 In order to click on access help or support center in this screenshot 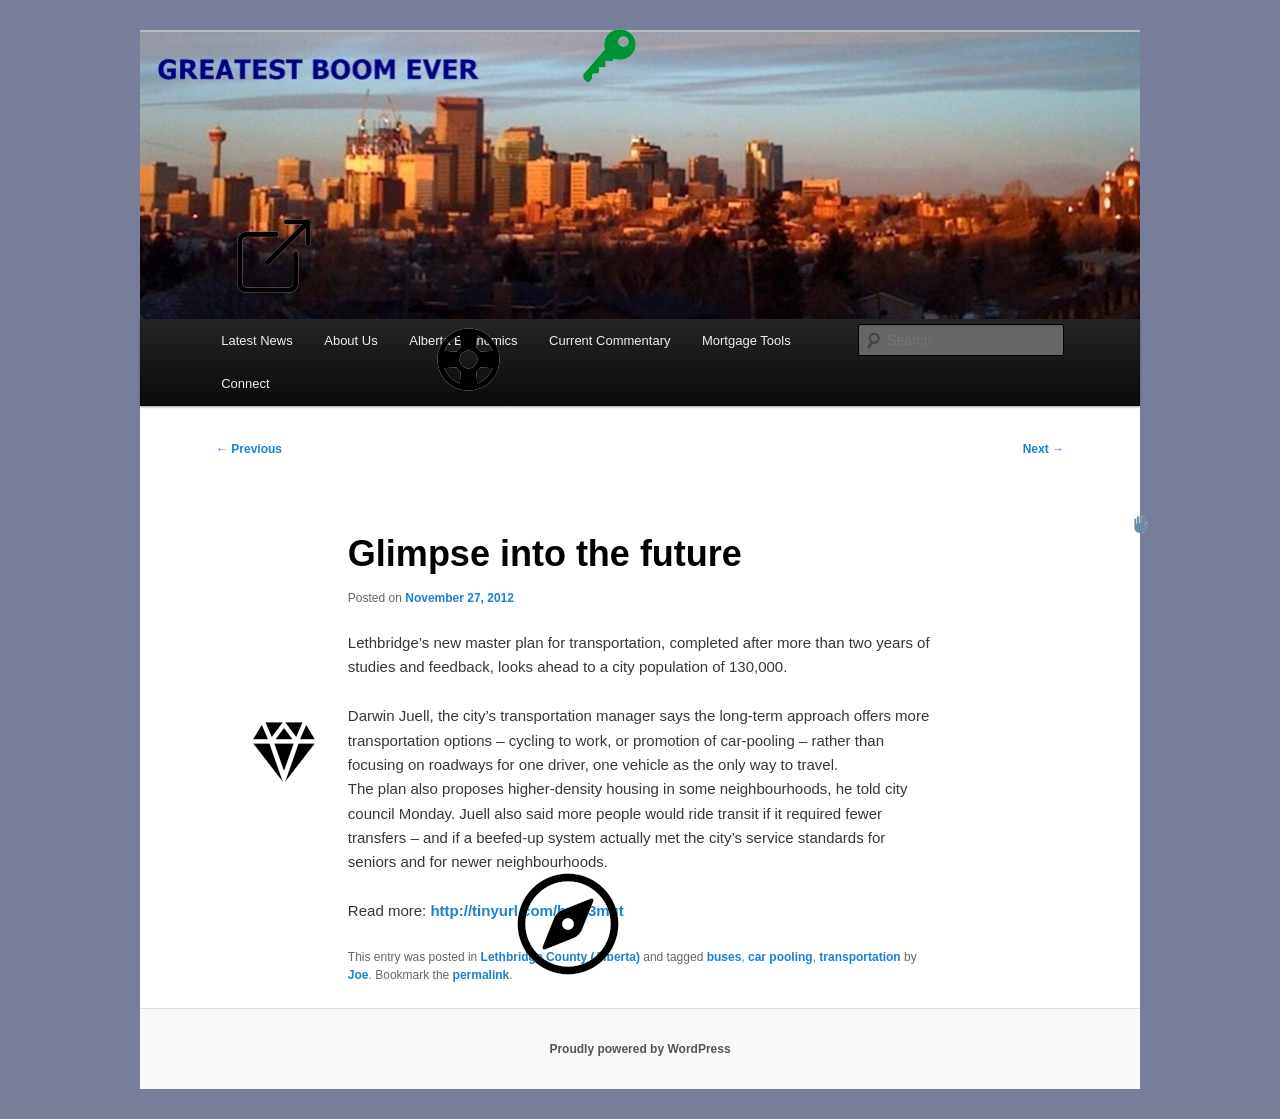, I will do `click(468, 359)`.